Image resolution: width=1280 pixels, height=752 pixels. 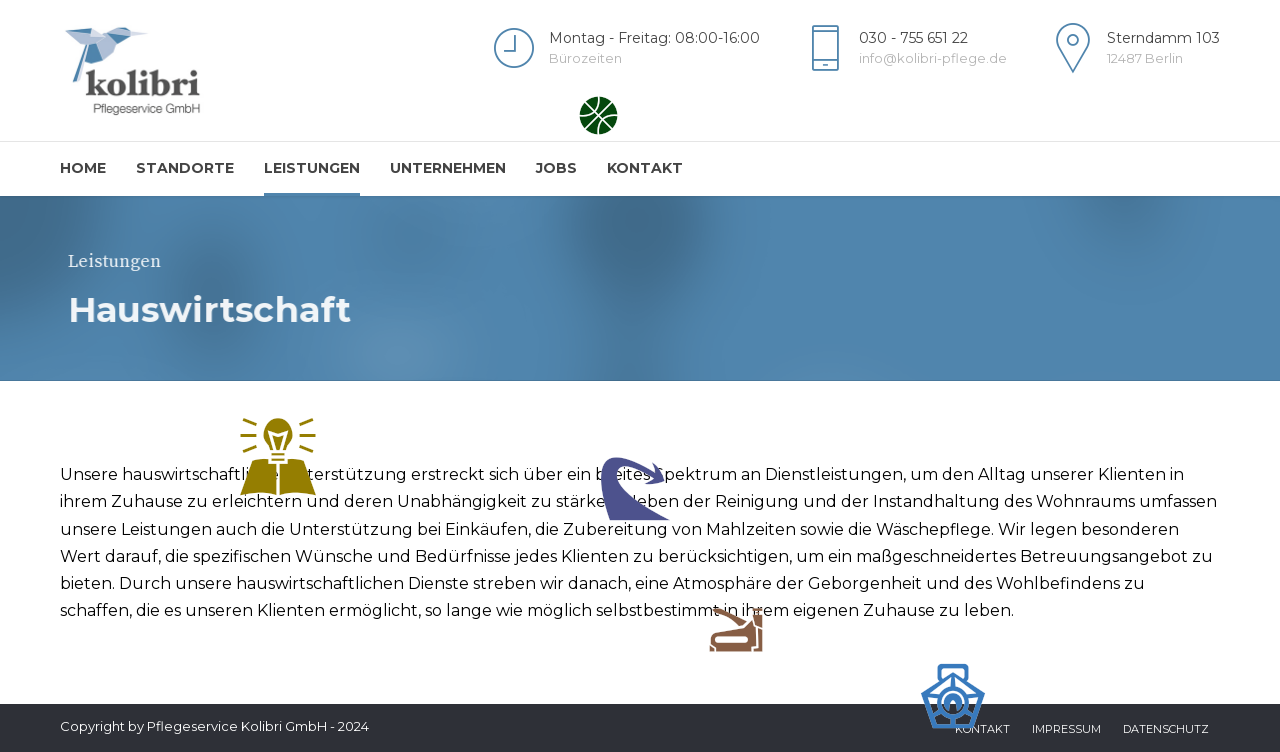 What do you see at coordinates (635, 486) in the screenshot?
I see `perform a thrust-bend attack or maneuver` at bounding box center [635, 486].